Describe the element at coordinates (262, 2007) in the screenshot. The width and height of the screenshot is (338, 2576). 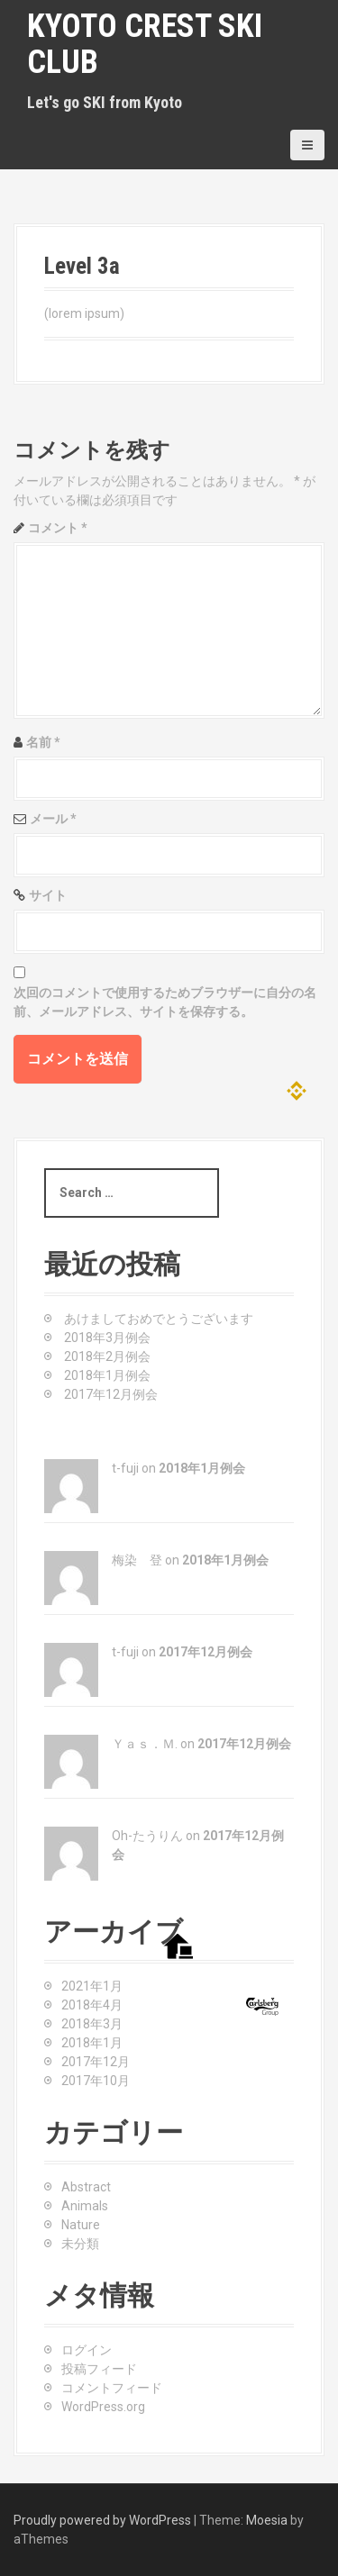
I see `Carlsberg Group company logo` at that location.